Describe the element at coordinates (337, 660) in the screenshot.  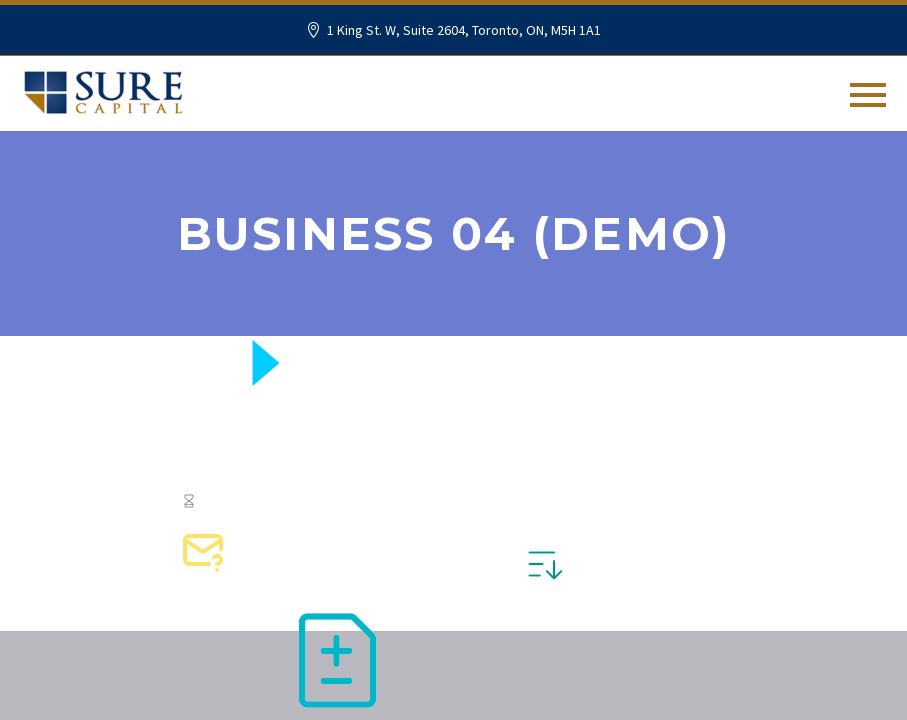
I see `view file differences or changes` at that location.